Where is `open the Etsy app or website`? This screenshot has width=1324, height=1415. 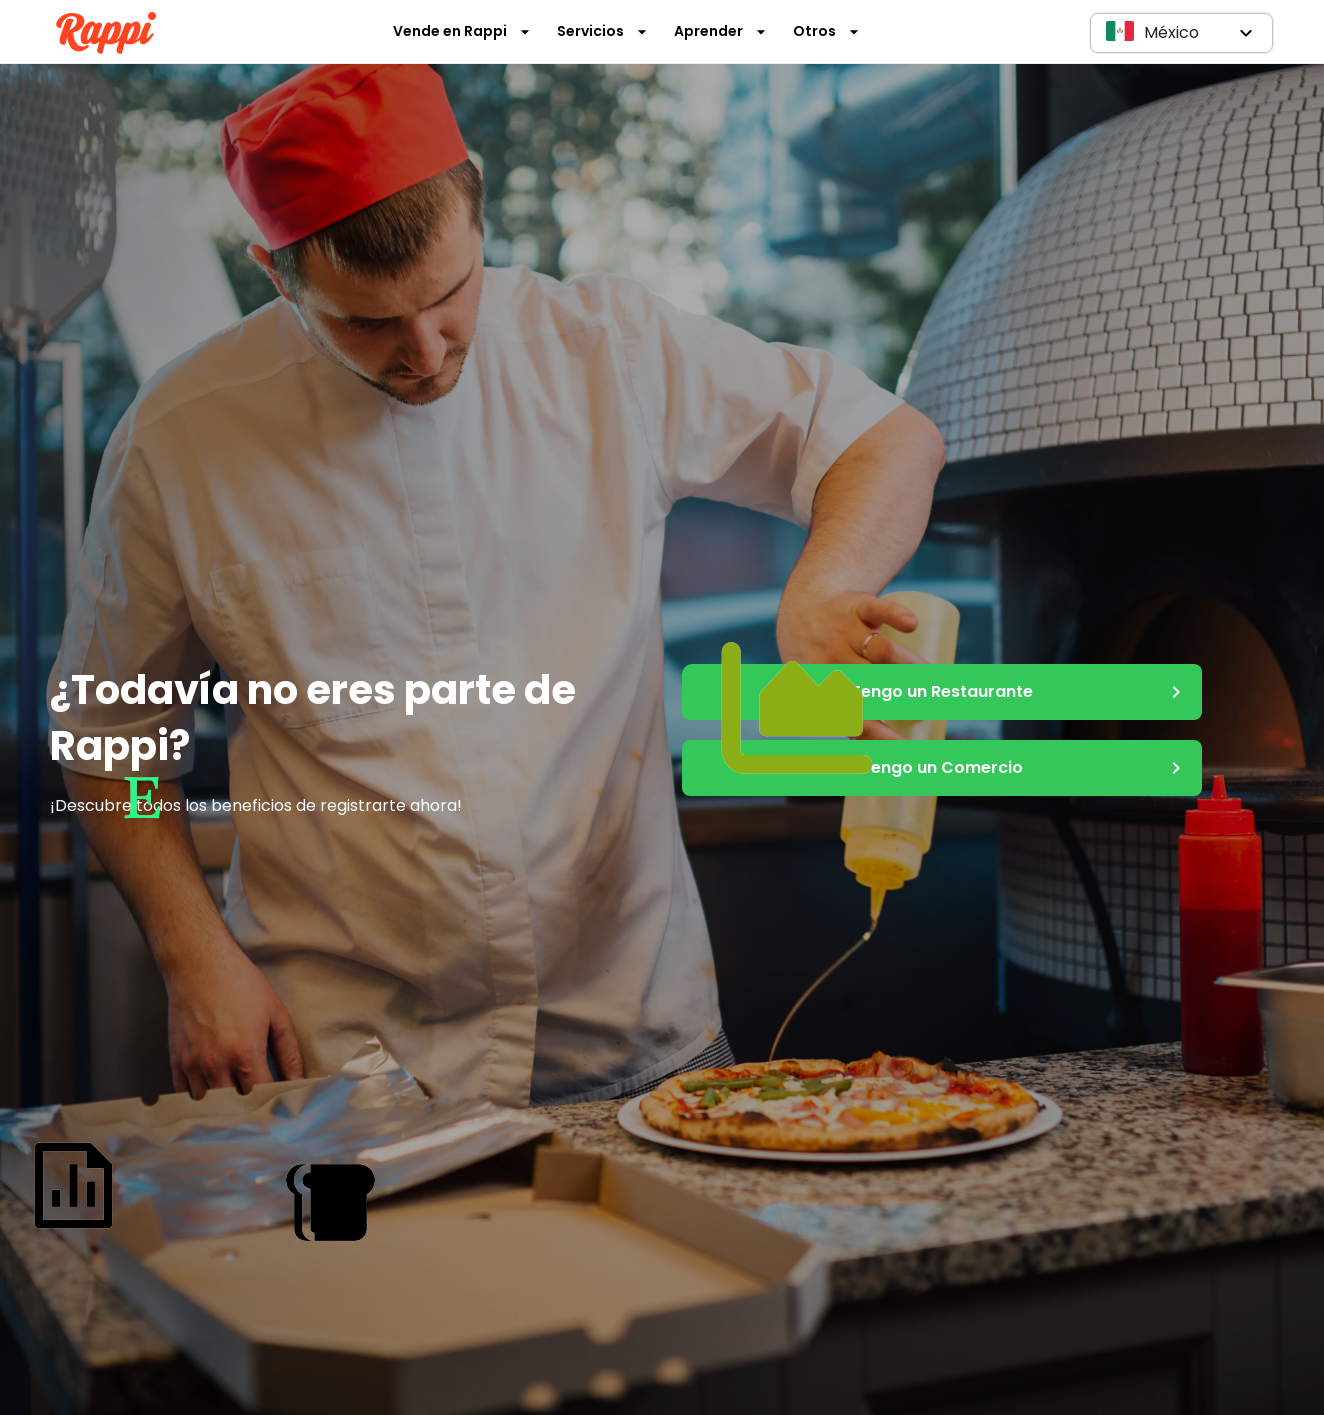
open the Etsy app or website is located at coordinates (142, 797).